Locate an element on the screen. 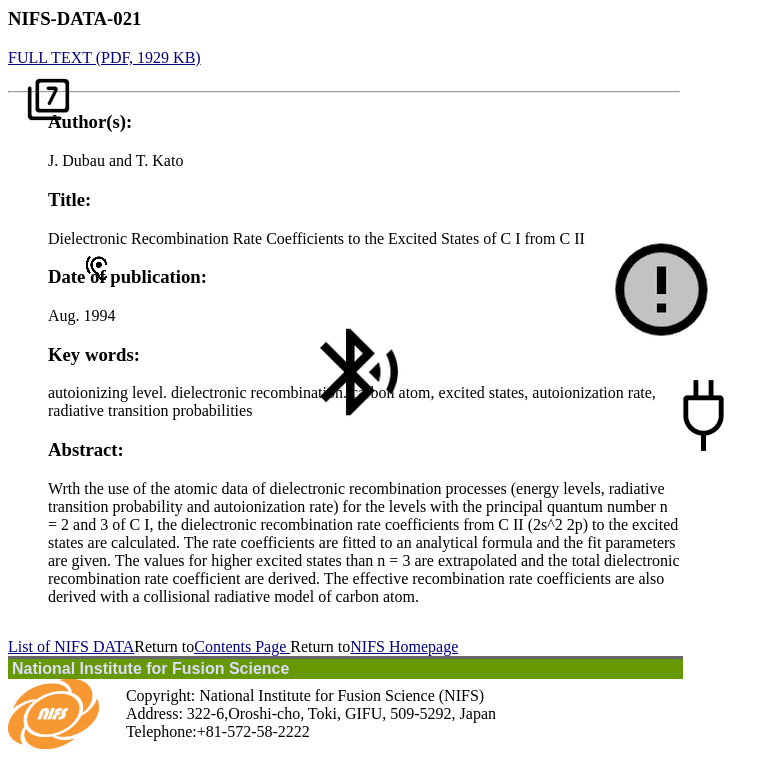  bluetooth audio is currently active is located at coordinates (359, 372).